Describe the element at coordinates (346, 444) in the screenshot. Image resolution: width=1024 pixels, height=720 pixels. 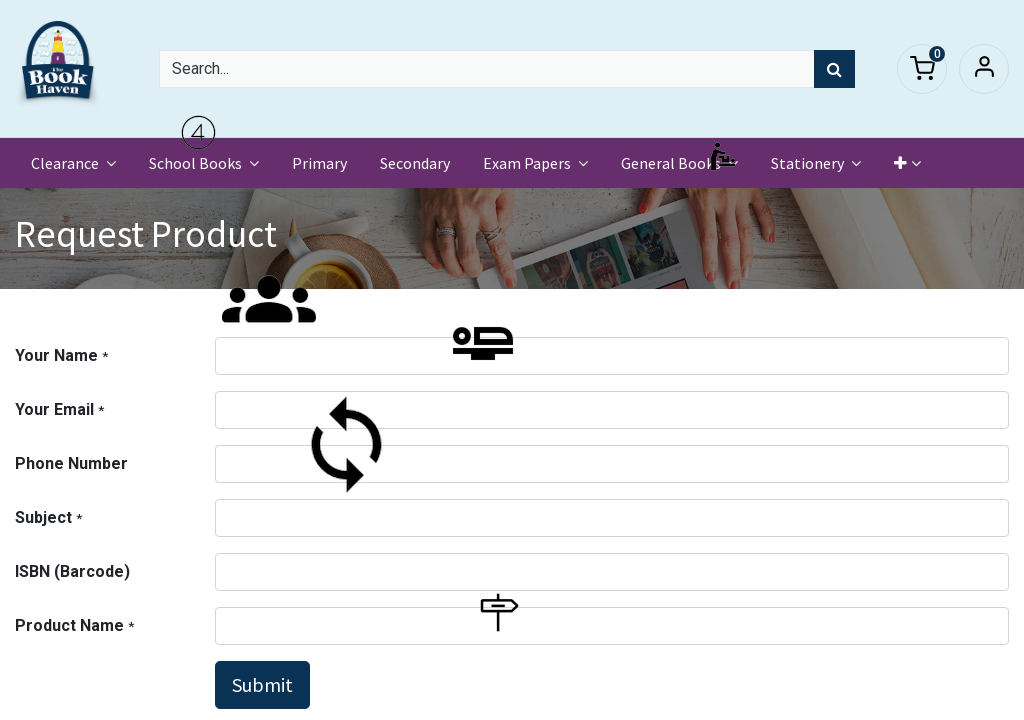
I see `enable repeat or loop playback` at that location.